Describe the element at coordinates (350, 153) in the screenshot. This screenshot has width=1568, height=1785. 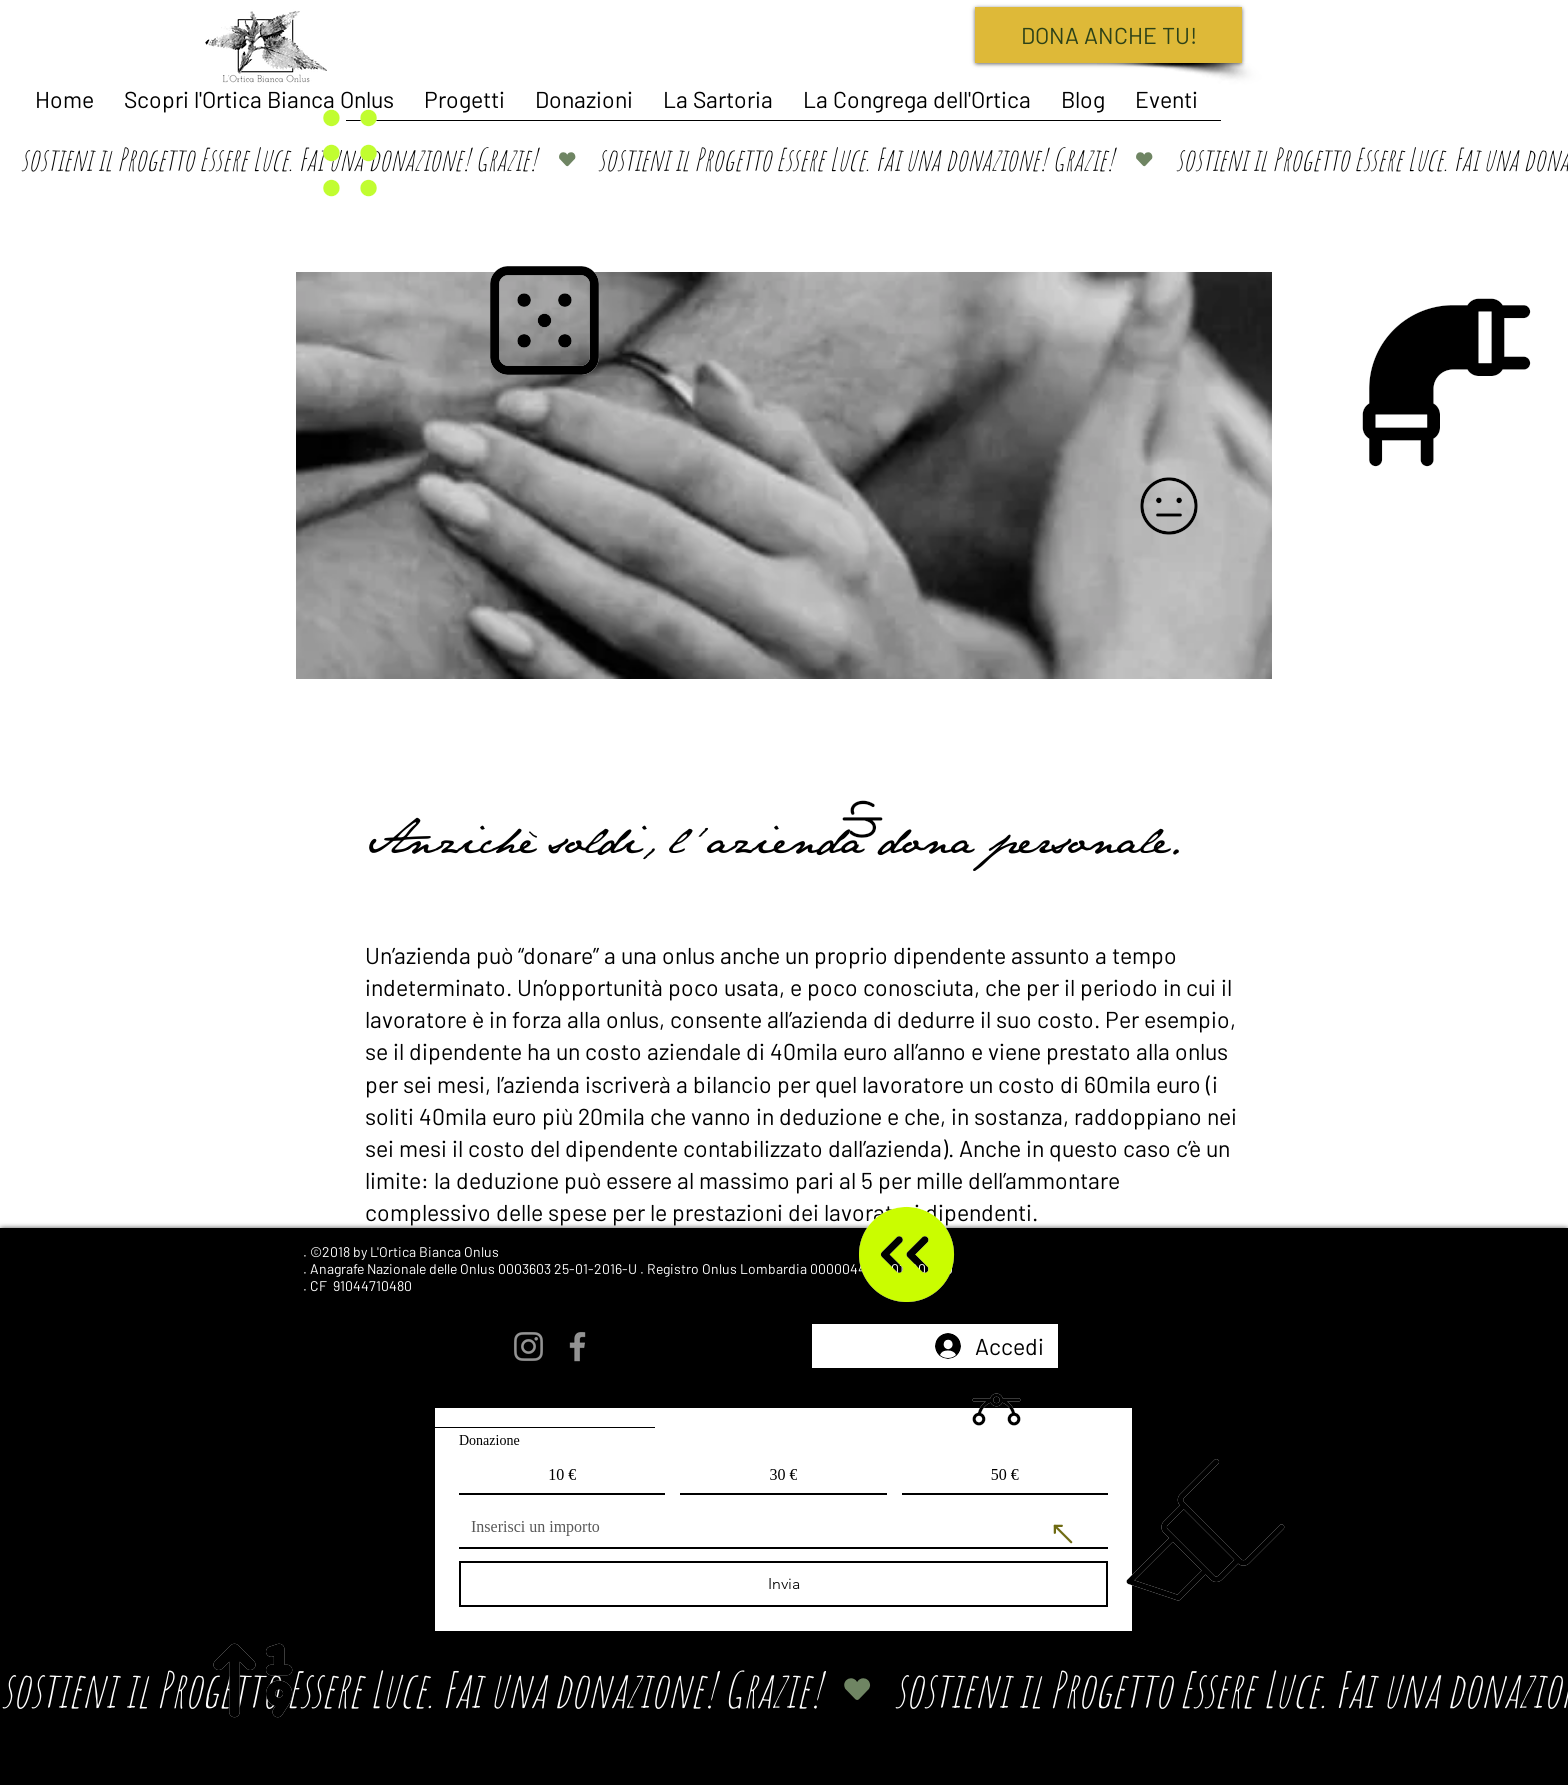
I see `drag to reorder items` at that location.